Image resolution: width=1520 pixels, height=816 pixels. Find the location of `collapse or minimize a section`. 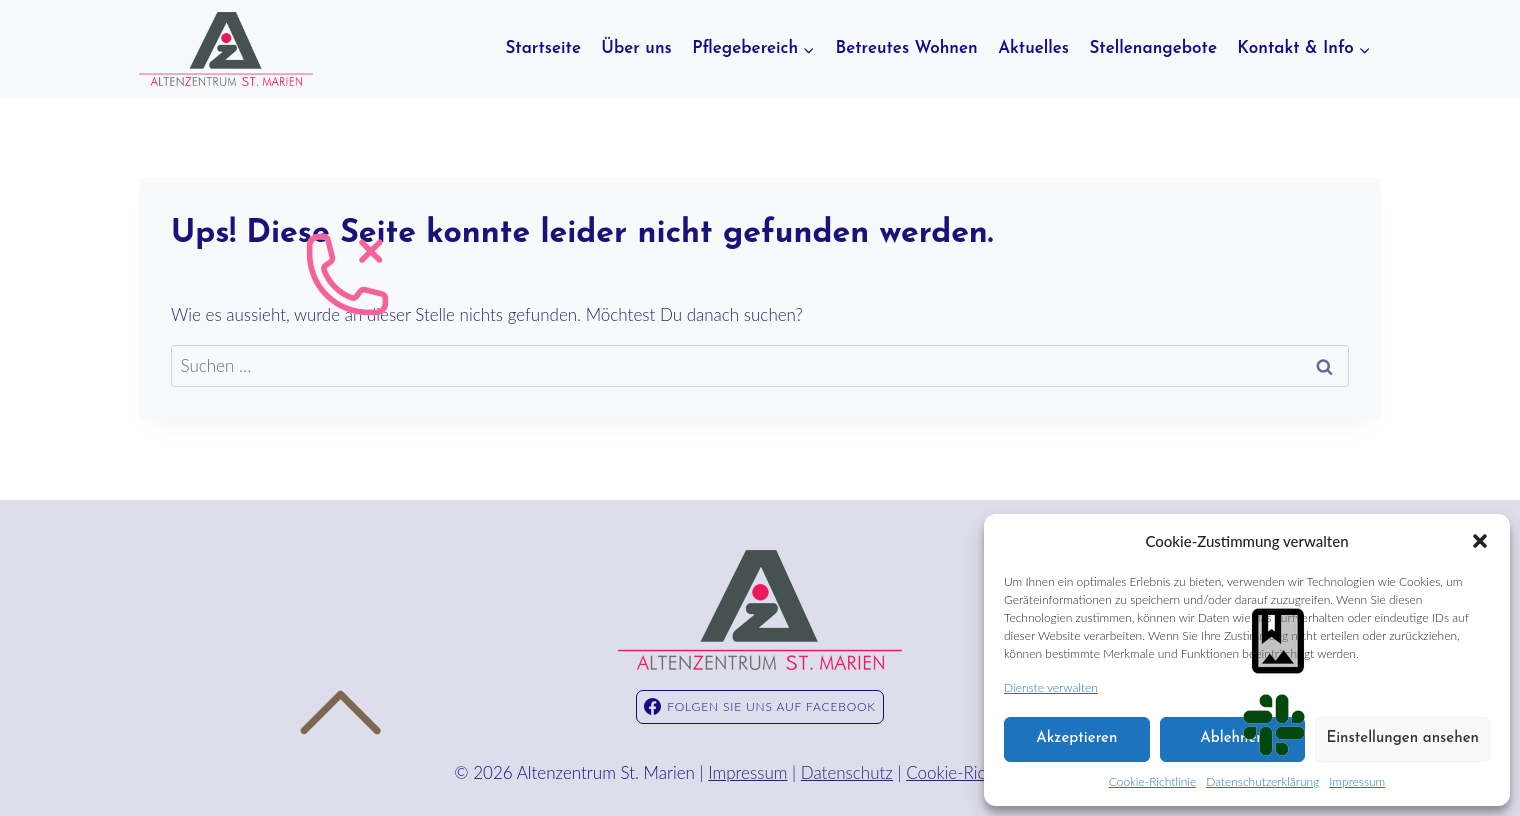

collapse or minimize a section is located at coordinates (340, 712).